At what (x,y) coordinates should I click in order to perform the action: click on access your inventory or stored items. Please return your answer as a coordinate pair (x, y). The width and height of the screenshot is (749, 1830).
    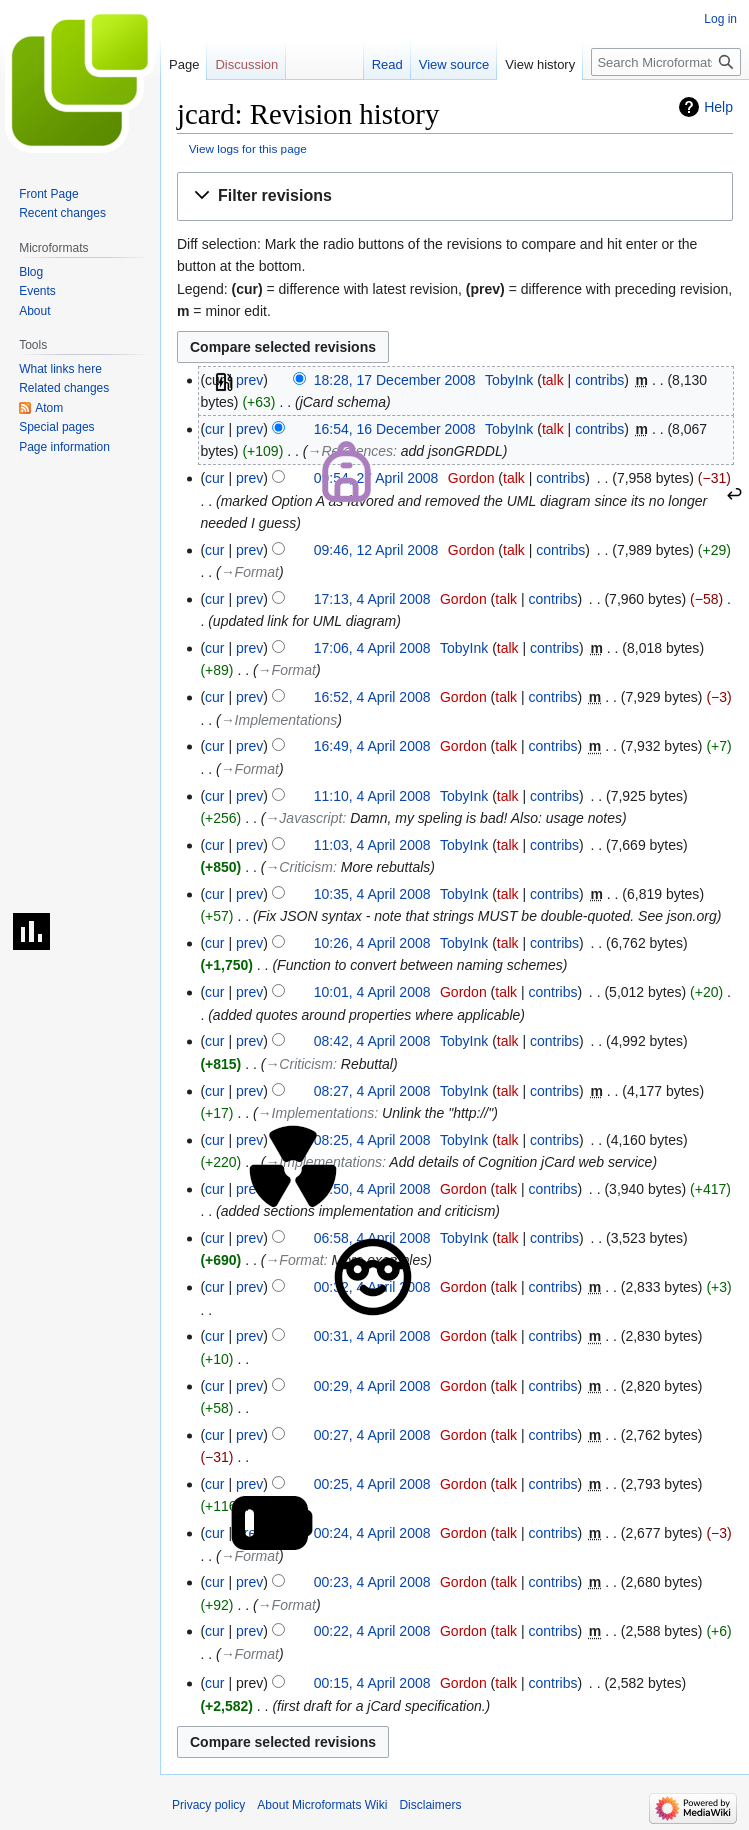
    Looking at the image, I should click on (346, 471).